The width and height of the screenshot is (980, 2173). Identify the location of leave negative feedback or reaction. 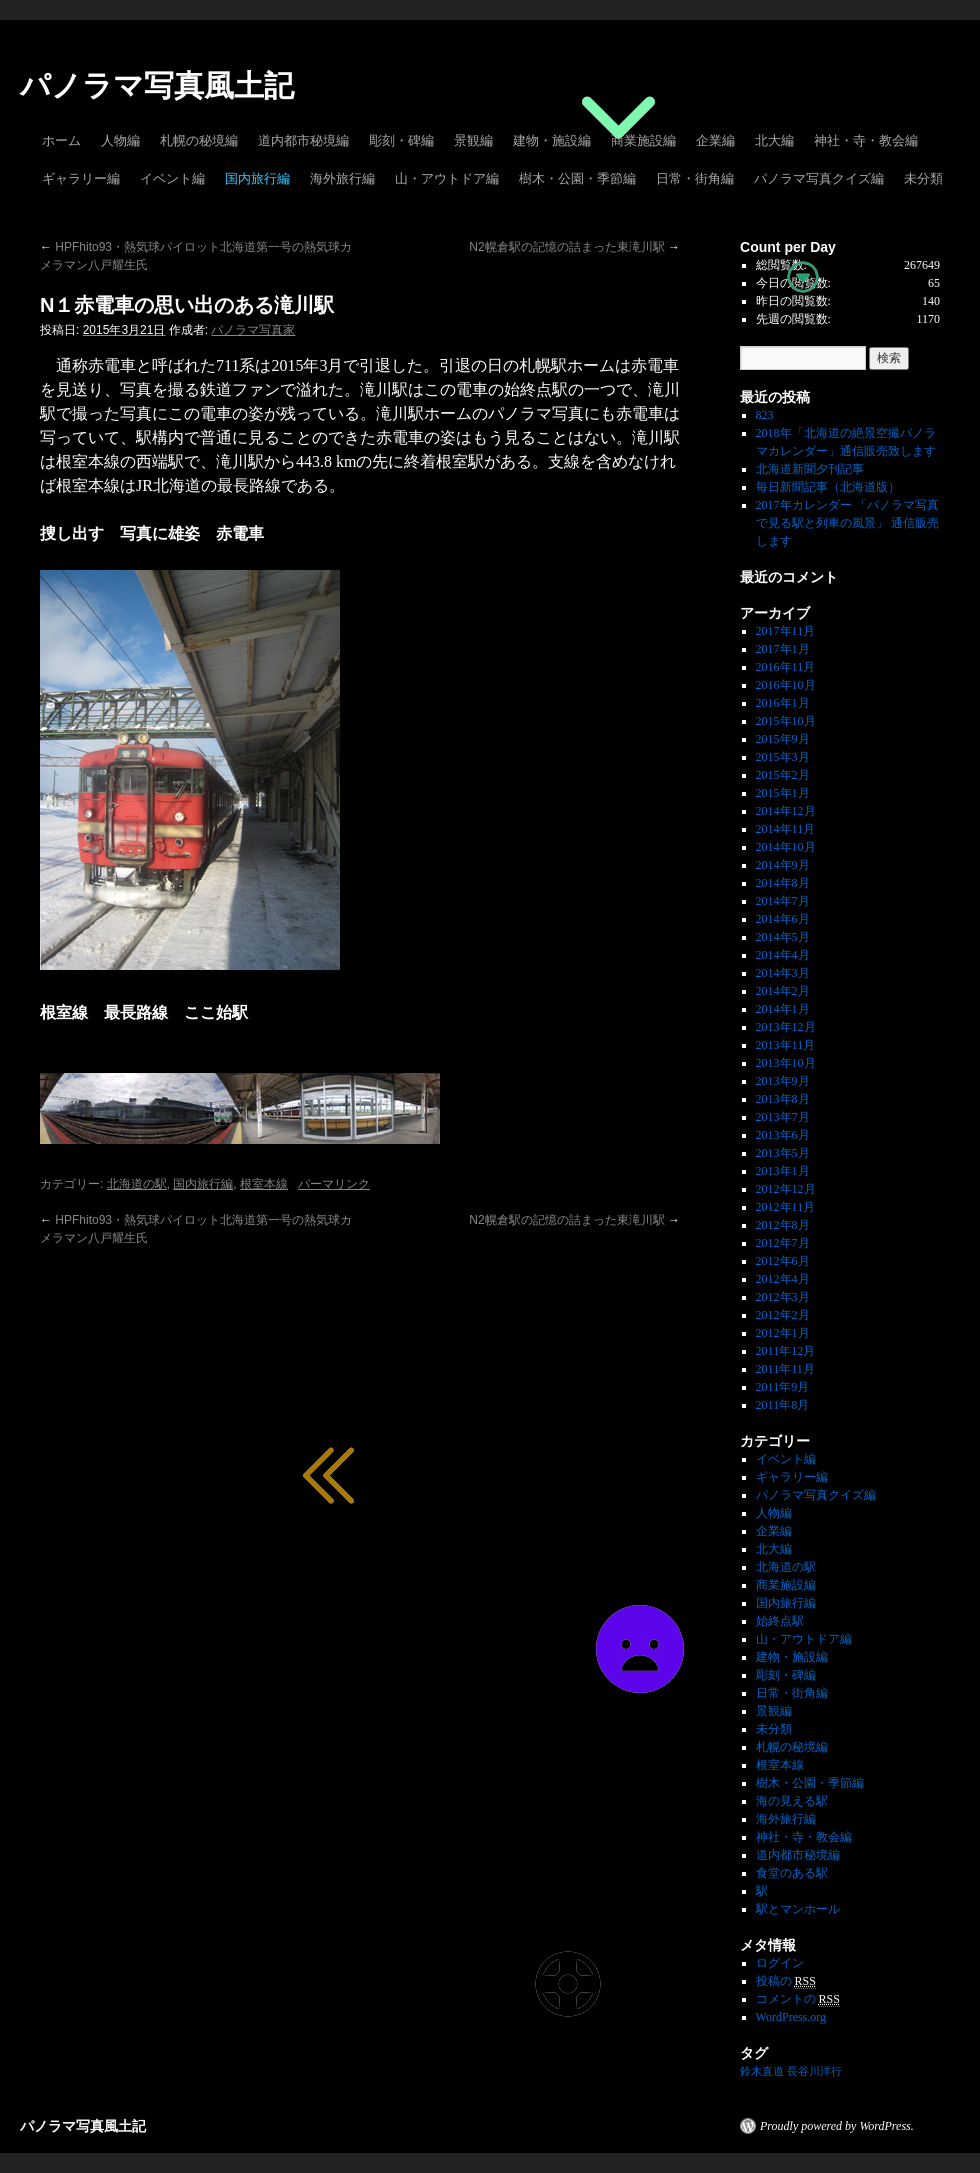
(640, 1649).